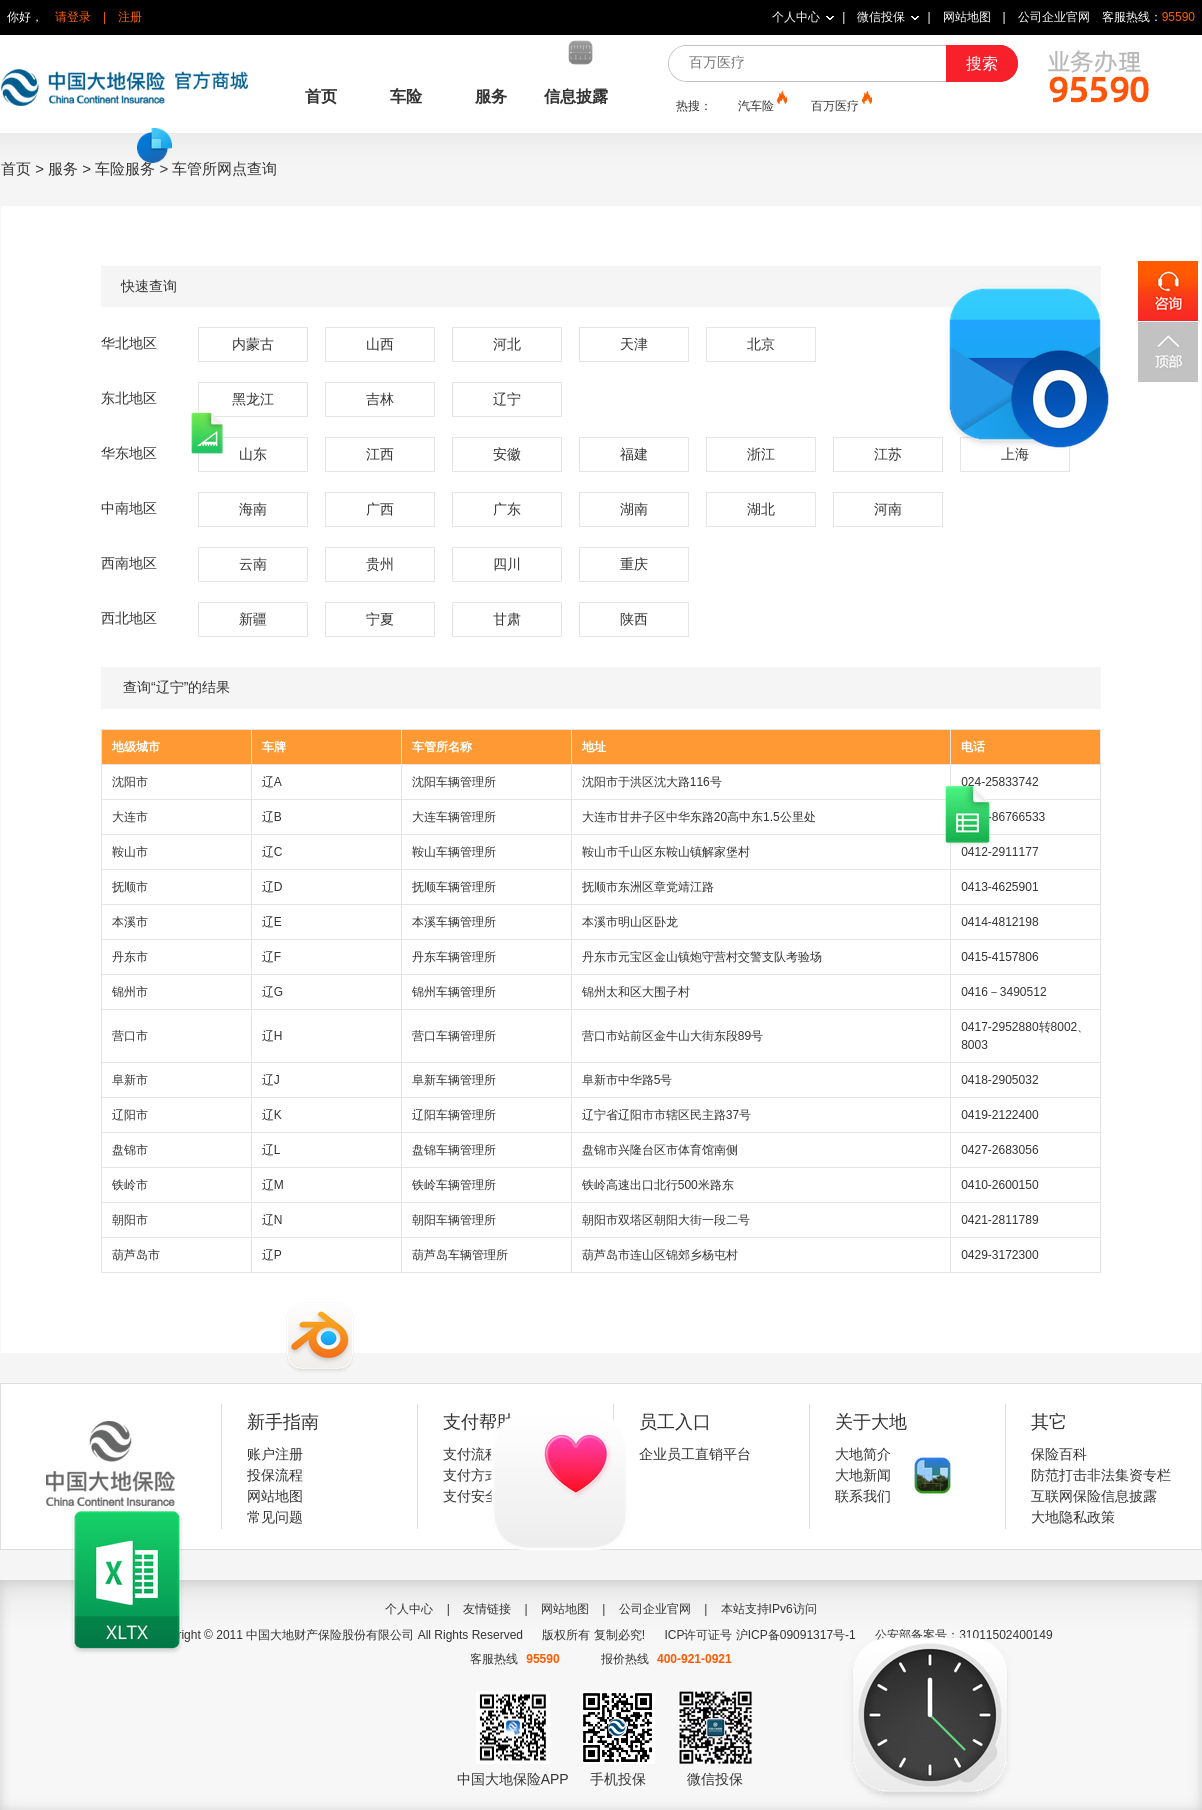 Image resolution: width=1202 pixels, height=1810 pixels. Describe the element at coordinates (932, 1475) in the screenshot. I see `open tetzle jigsaw puzzle game` at that location.